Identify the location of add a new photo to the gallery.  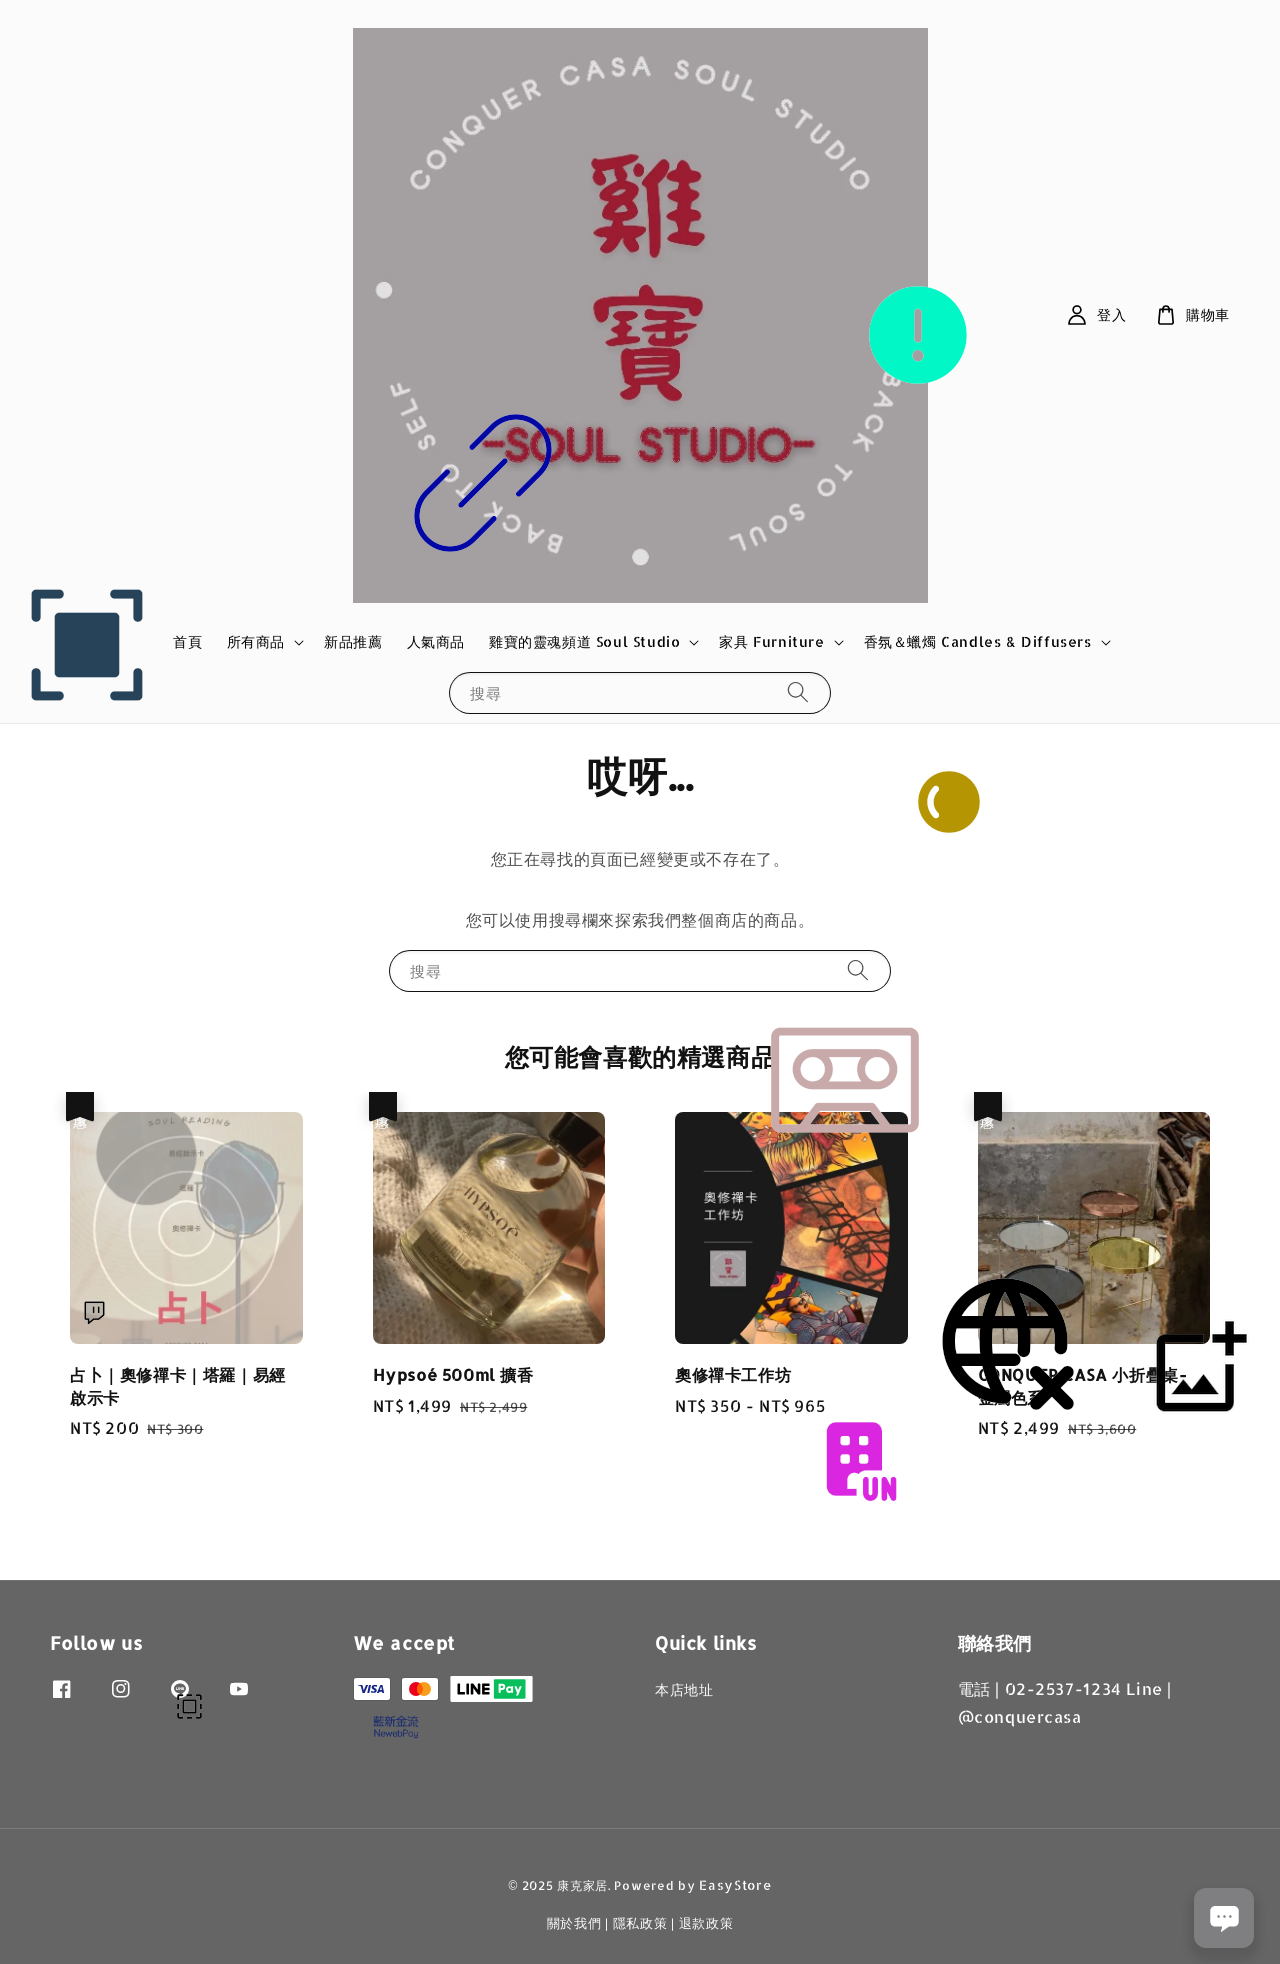
(1199, 1368).